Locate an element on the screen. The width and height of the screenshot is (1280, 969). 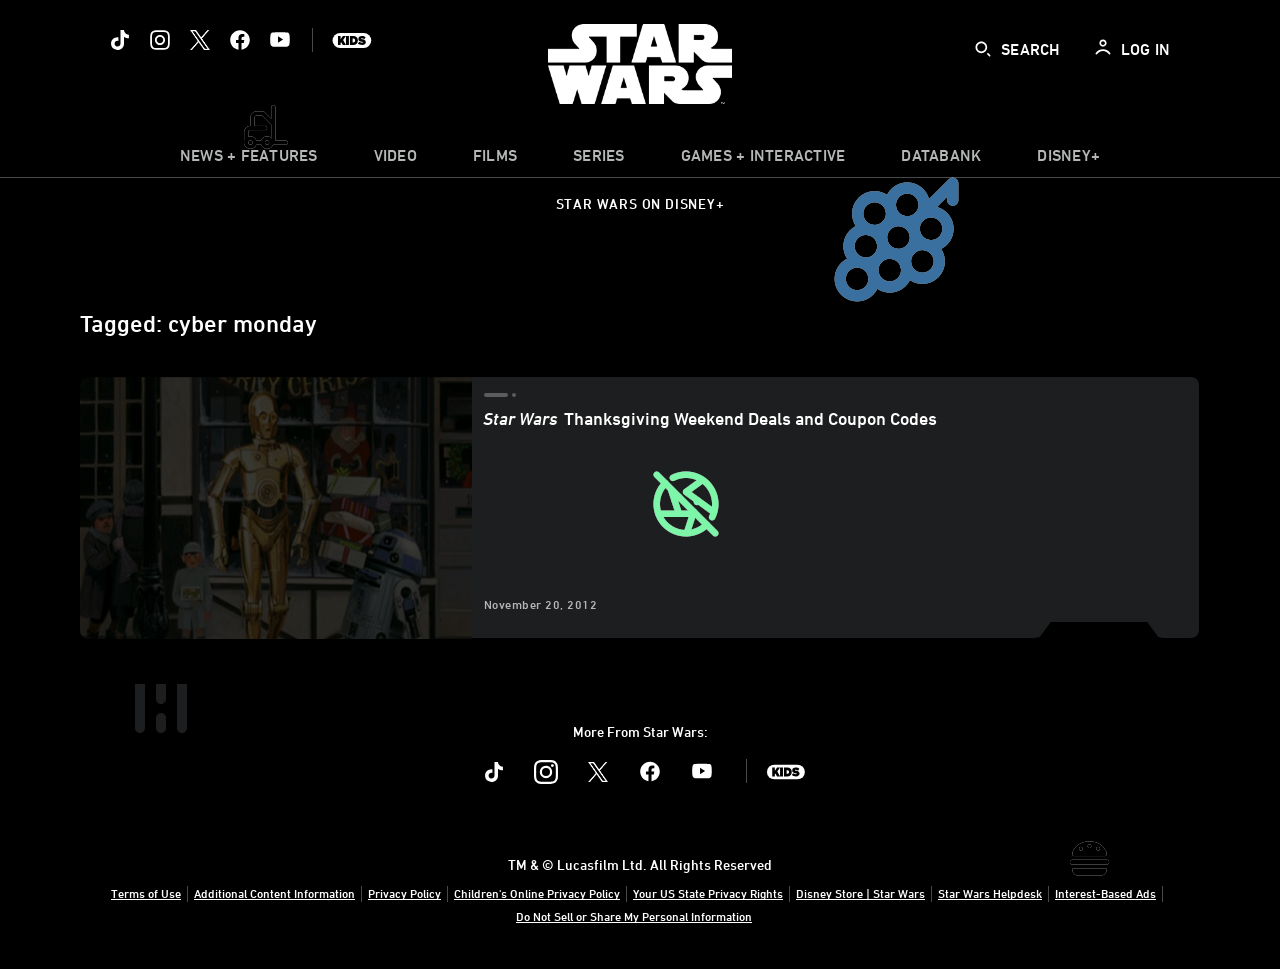
open navigation menu is located at coordinates (1089, 858).